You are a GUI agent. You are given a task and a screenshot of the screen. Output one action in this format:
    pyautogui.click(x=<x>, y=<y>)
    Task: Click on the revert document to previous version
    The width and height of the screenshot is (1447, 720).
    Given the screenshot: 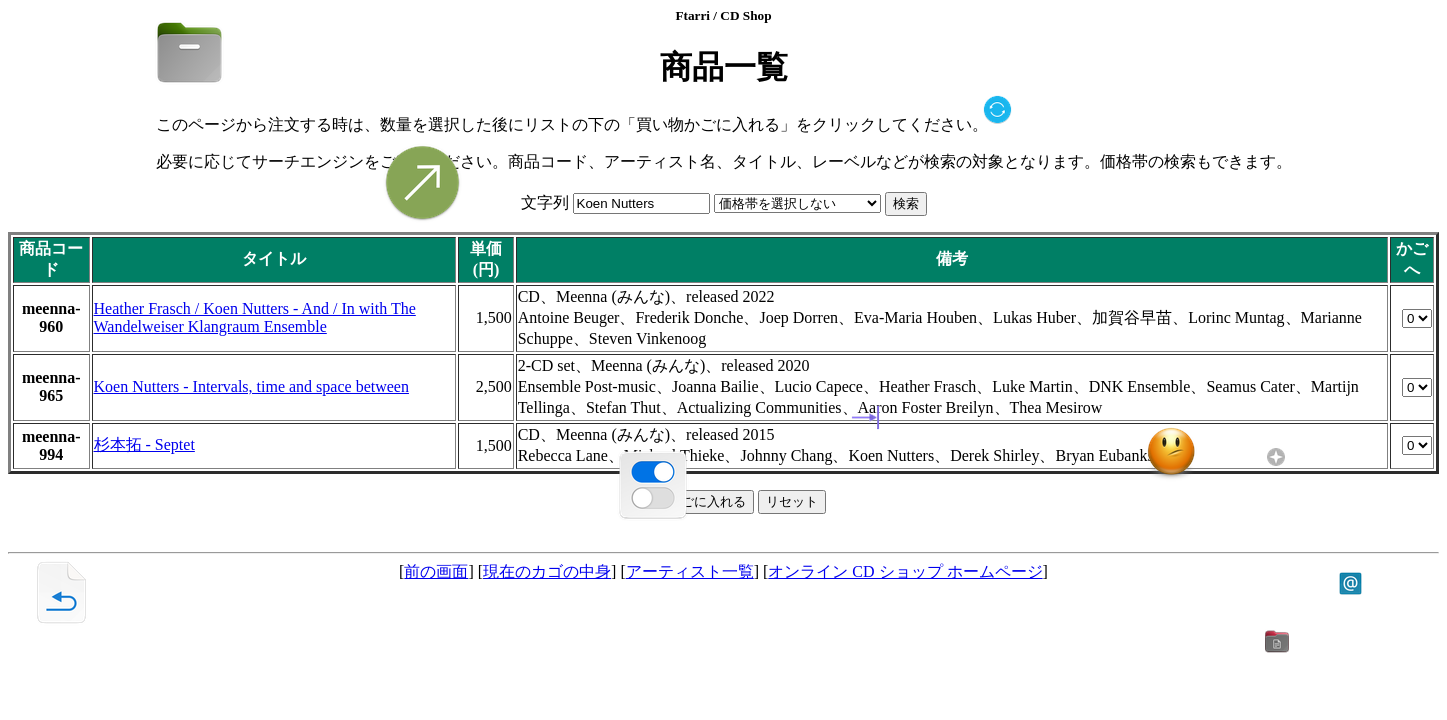 What is the action you would take?
    pyautogui.click(x=61, y=592)
    